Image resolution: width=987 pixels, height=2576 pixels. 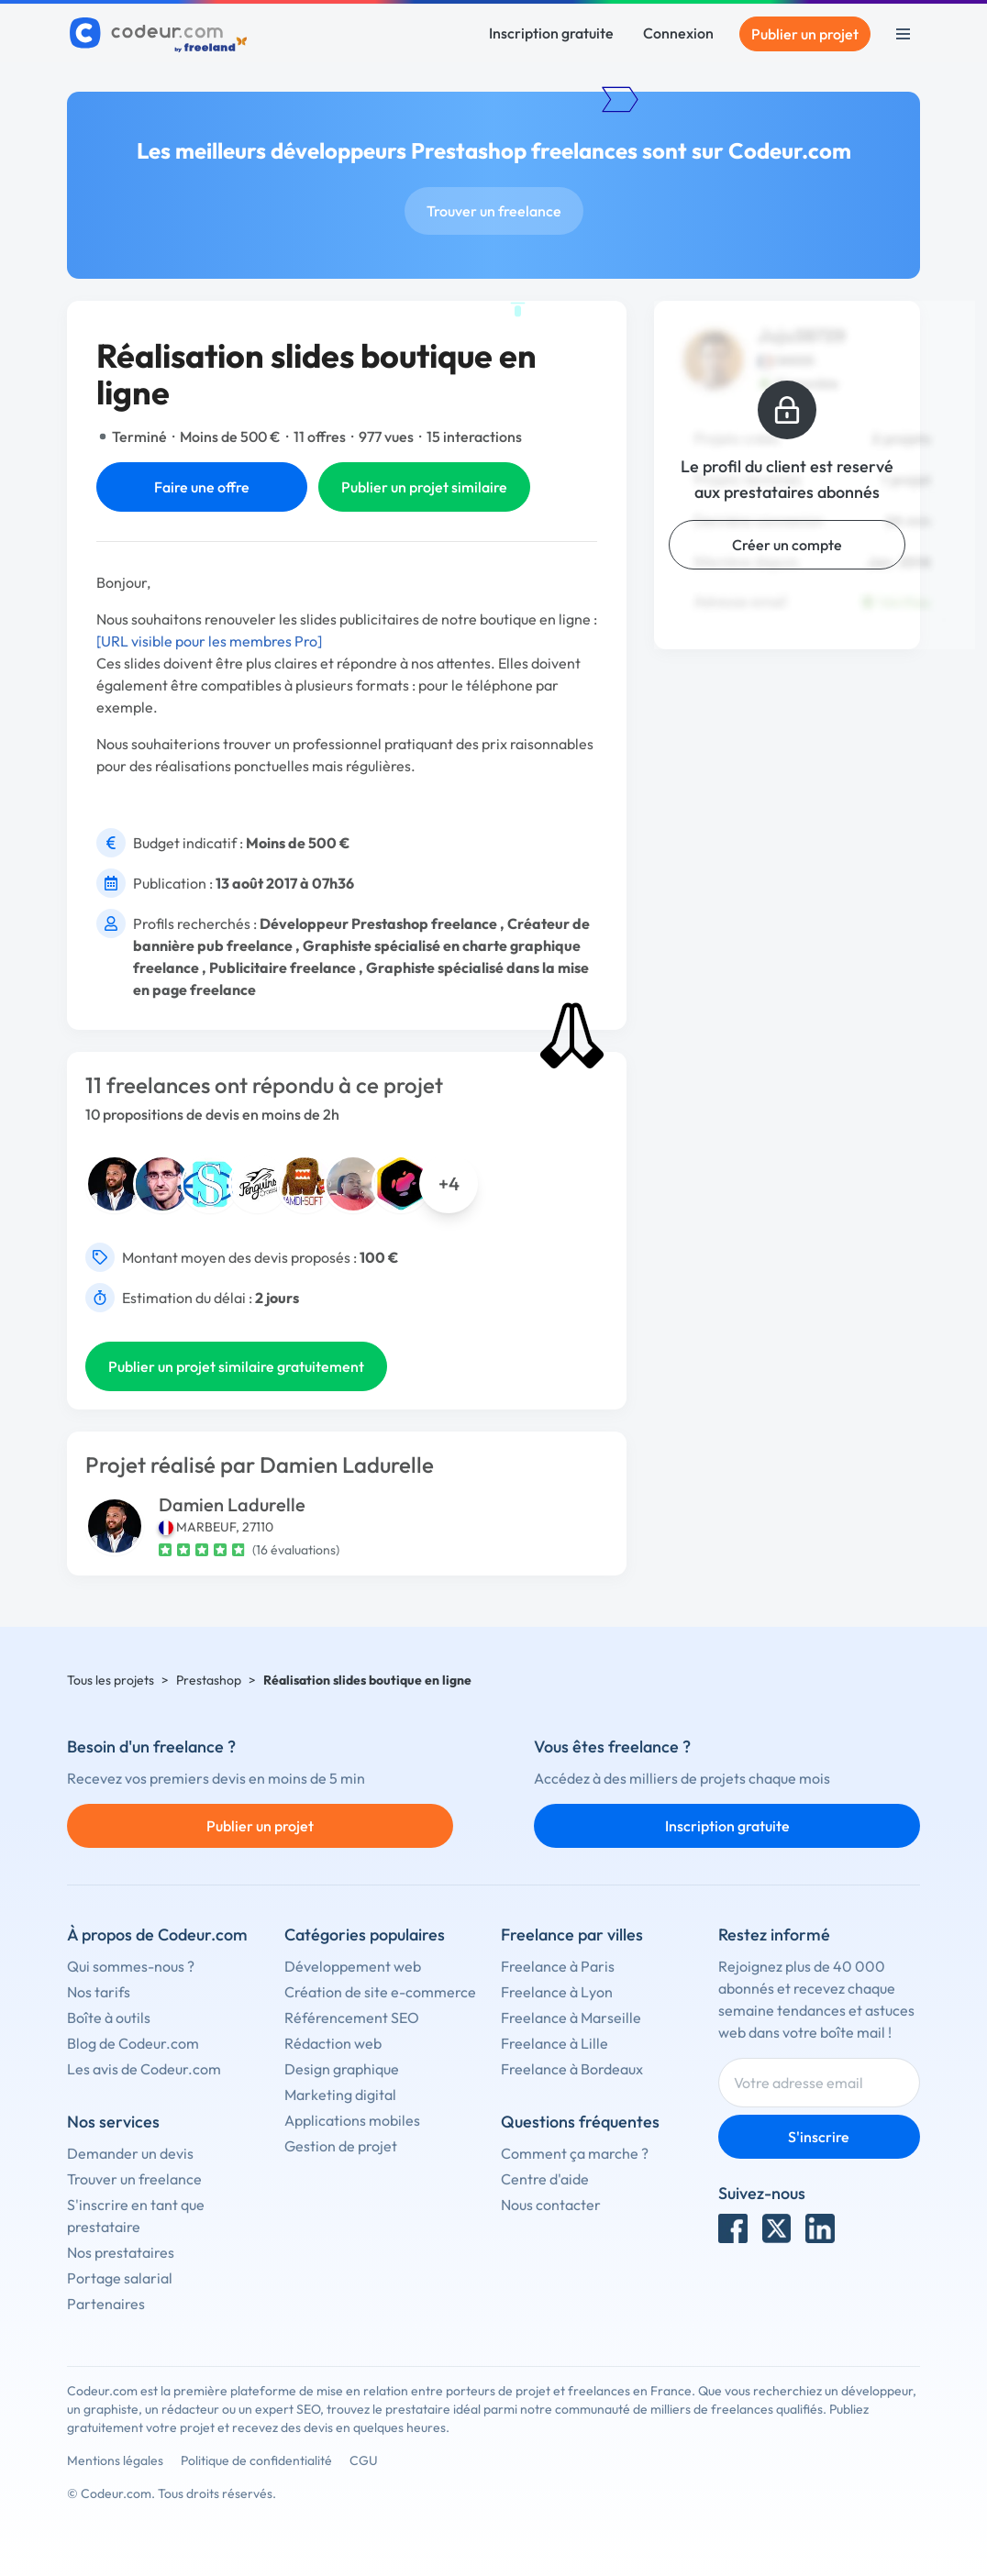 What do you see at coordinates (571, 1036) in the screenshot?
I see `express gratitude or thanks` at bounding box center [571, 1036].